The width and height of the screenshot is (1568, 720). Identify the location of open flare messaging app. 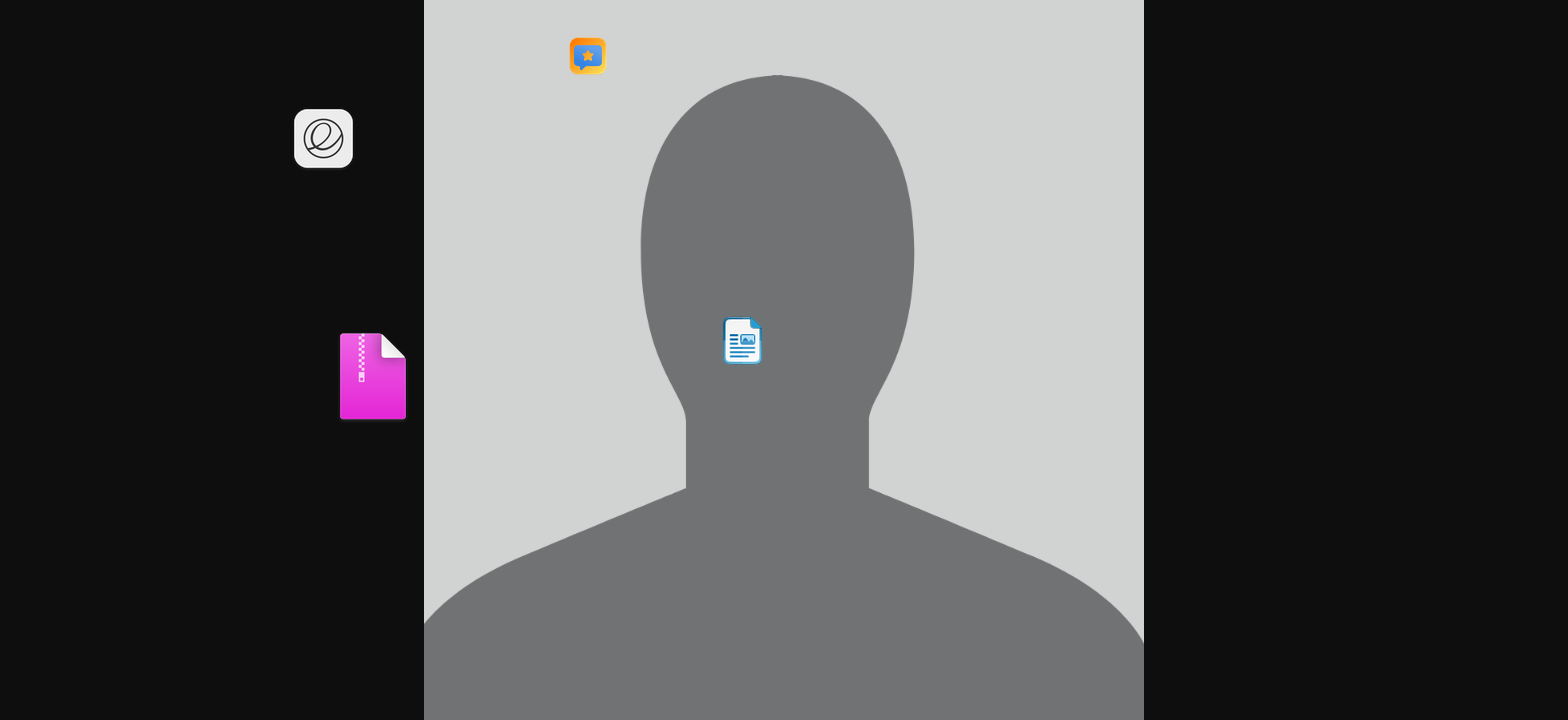
(588, 56).